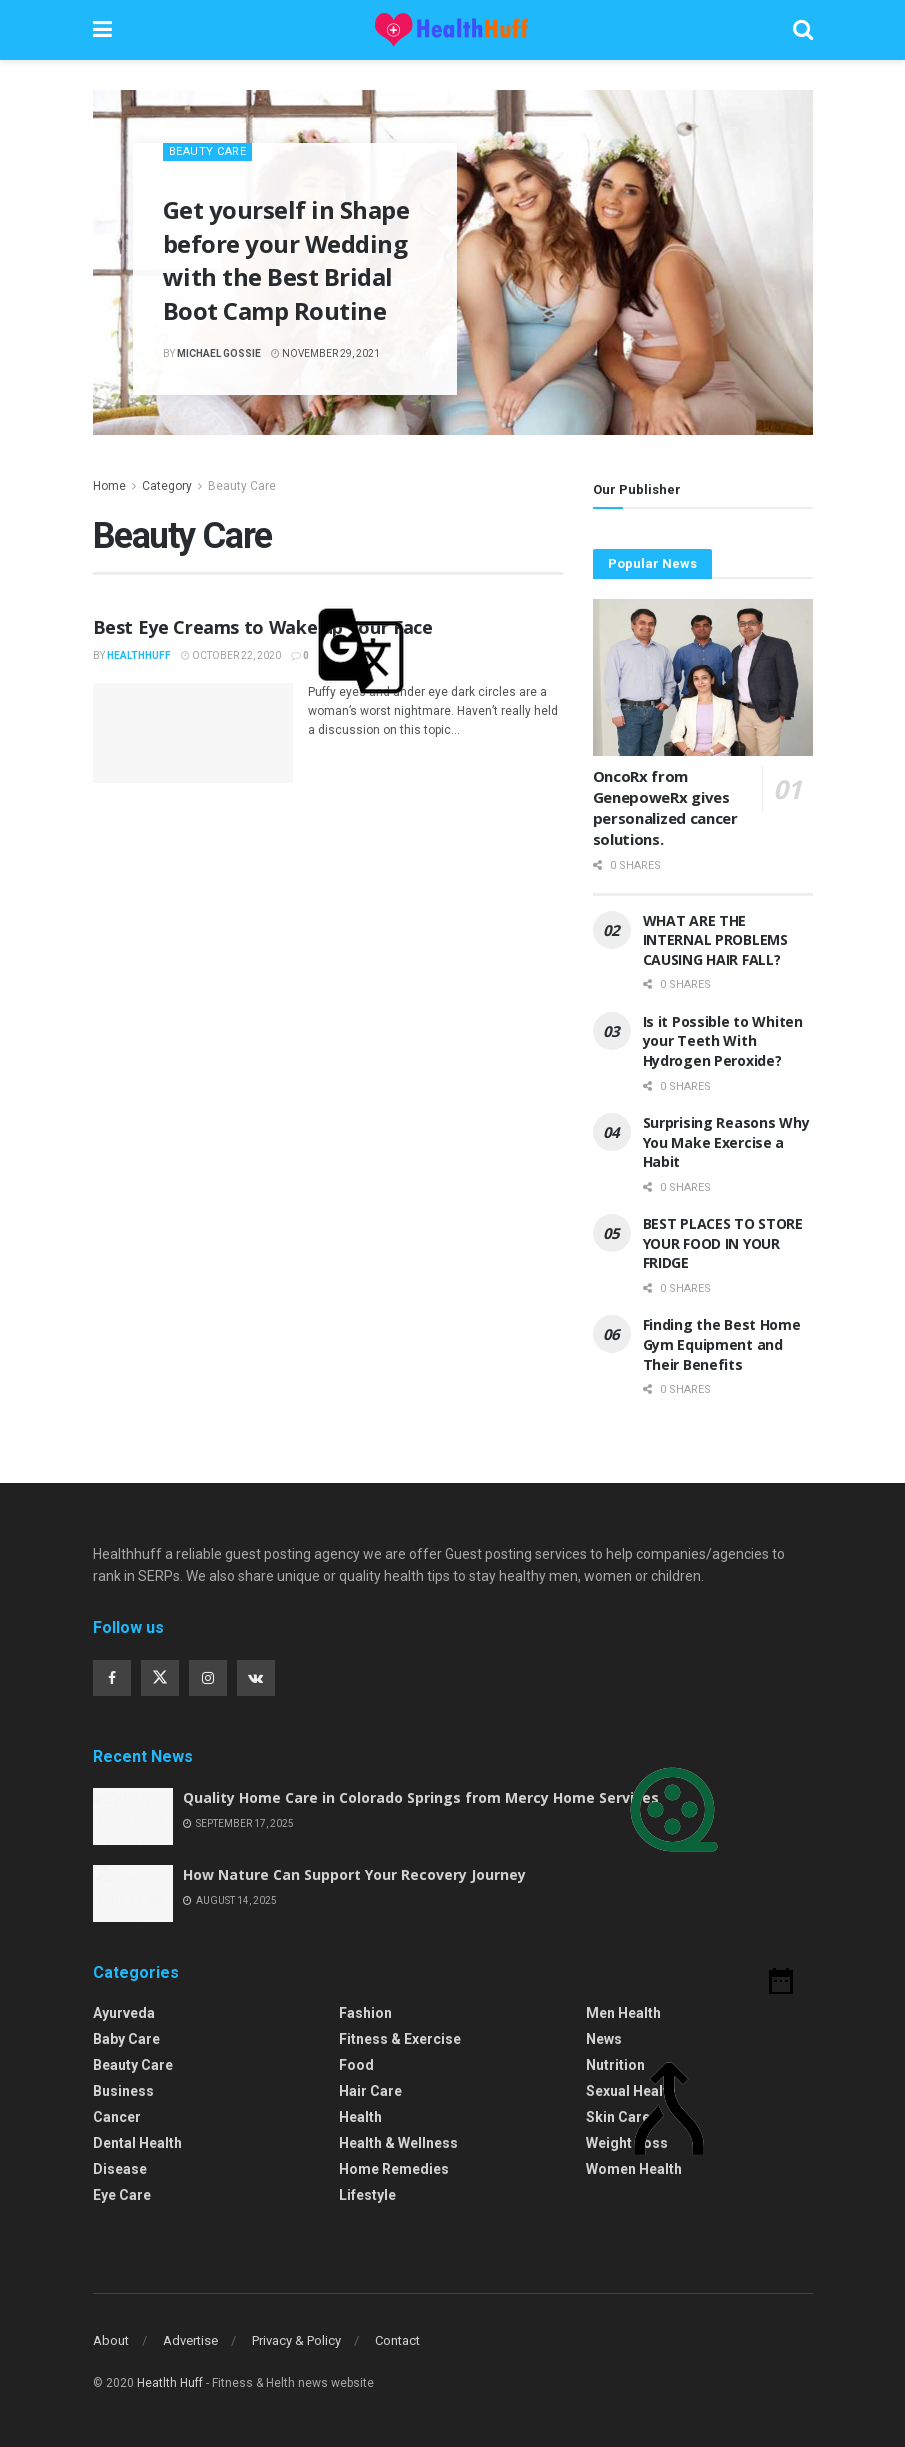 The width and height of the screenshot is (905, 2447). Describe the element at coordinates (781, 1981) in the screenshot. I see `select a date range` at that location.